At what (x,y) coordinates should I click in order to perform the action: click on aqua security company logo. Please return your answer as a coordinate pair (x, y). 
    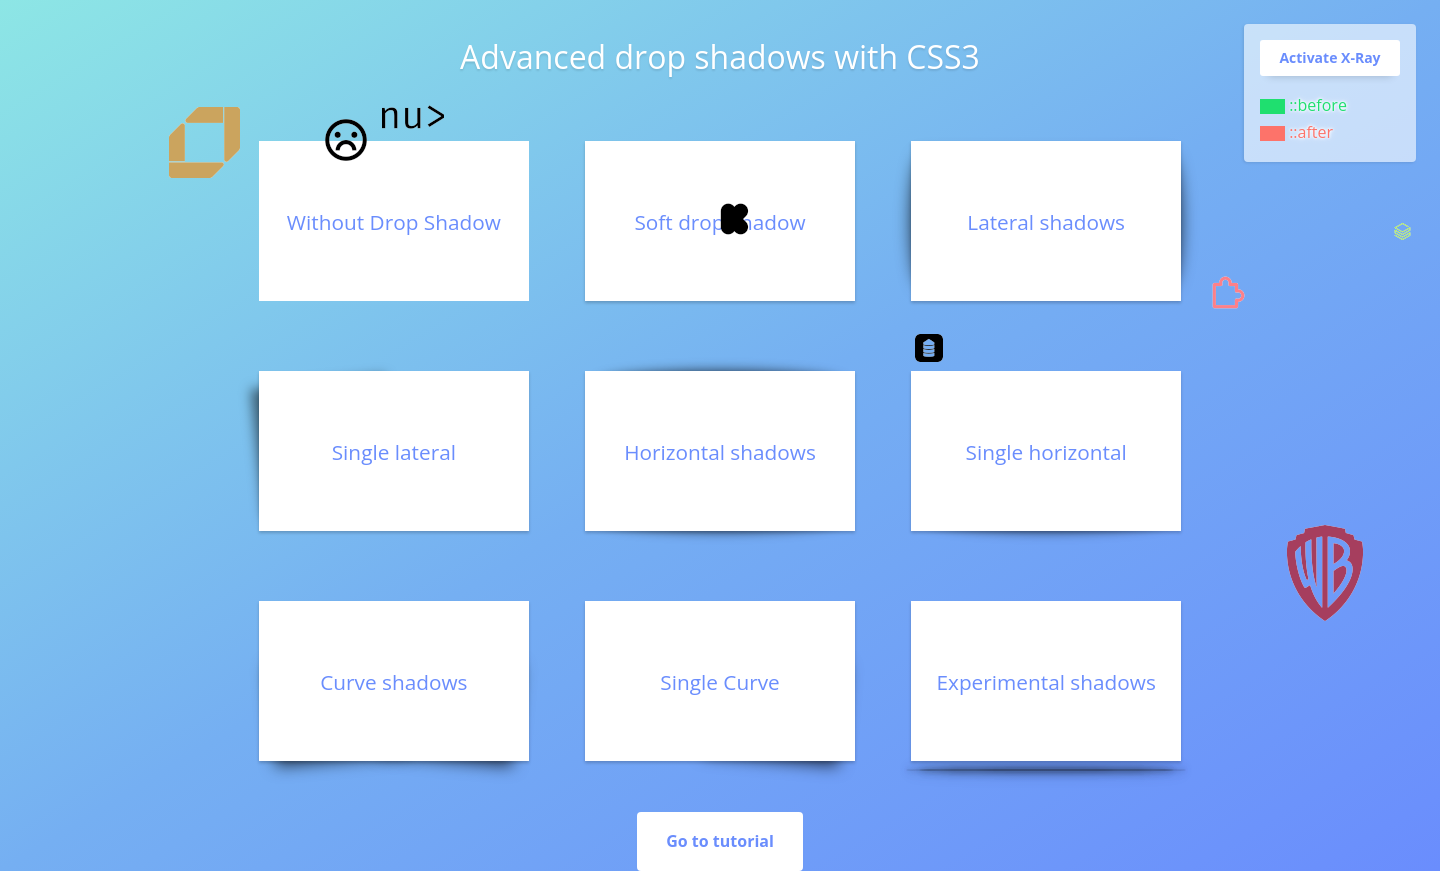
    Looking at the image, I should click on (204, 142).